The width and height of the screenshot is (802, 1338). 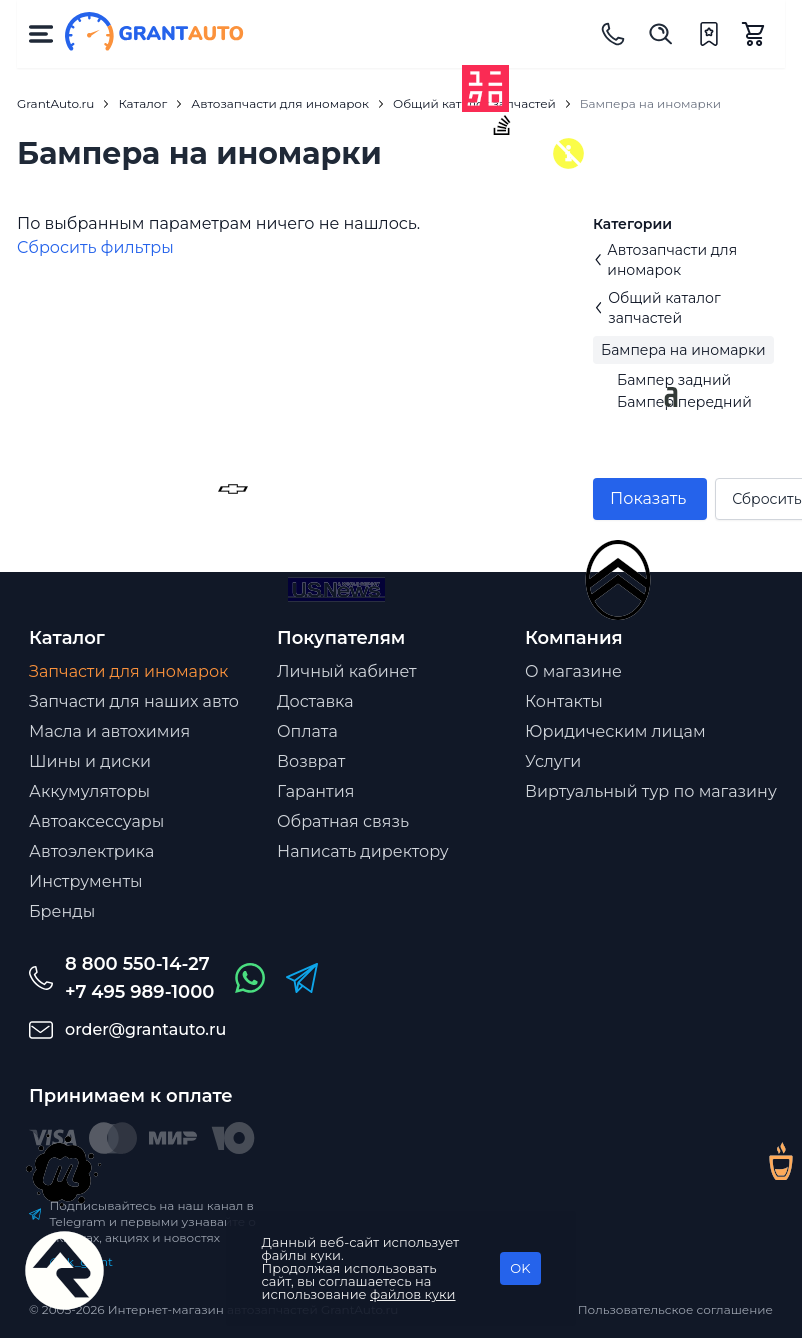 What do you see at coordinates (568, 153) in the screenshot?
I see `information or help is unavailable` at bounding box center [568, 153].